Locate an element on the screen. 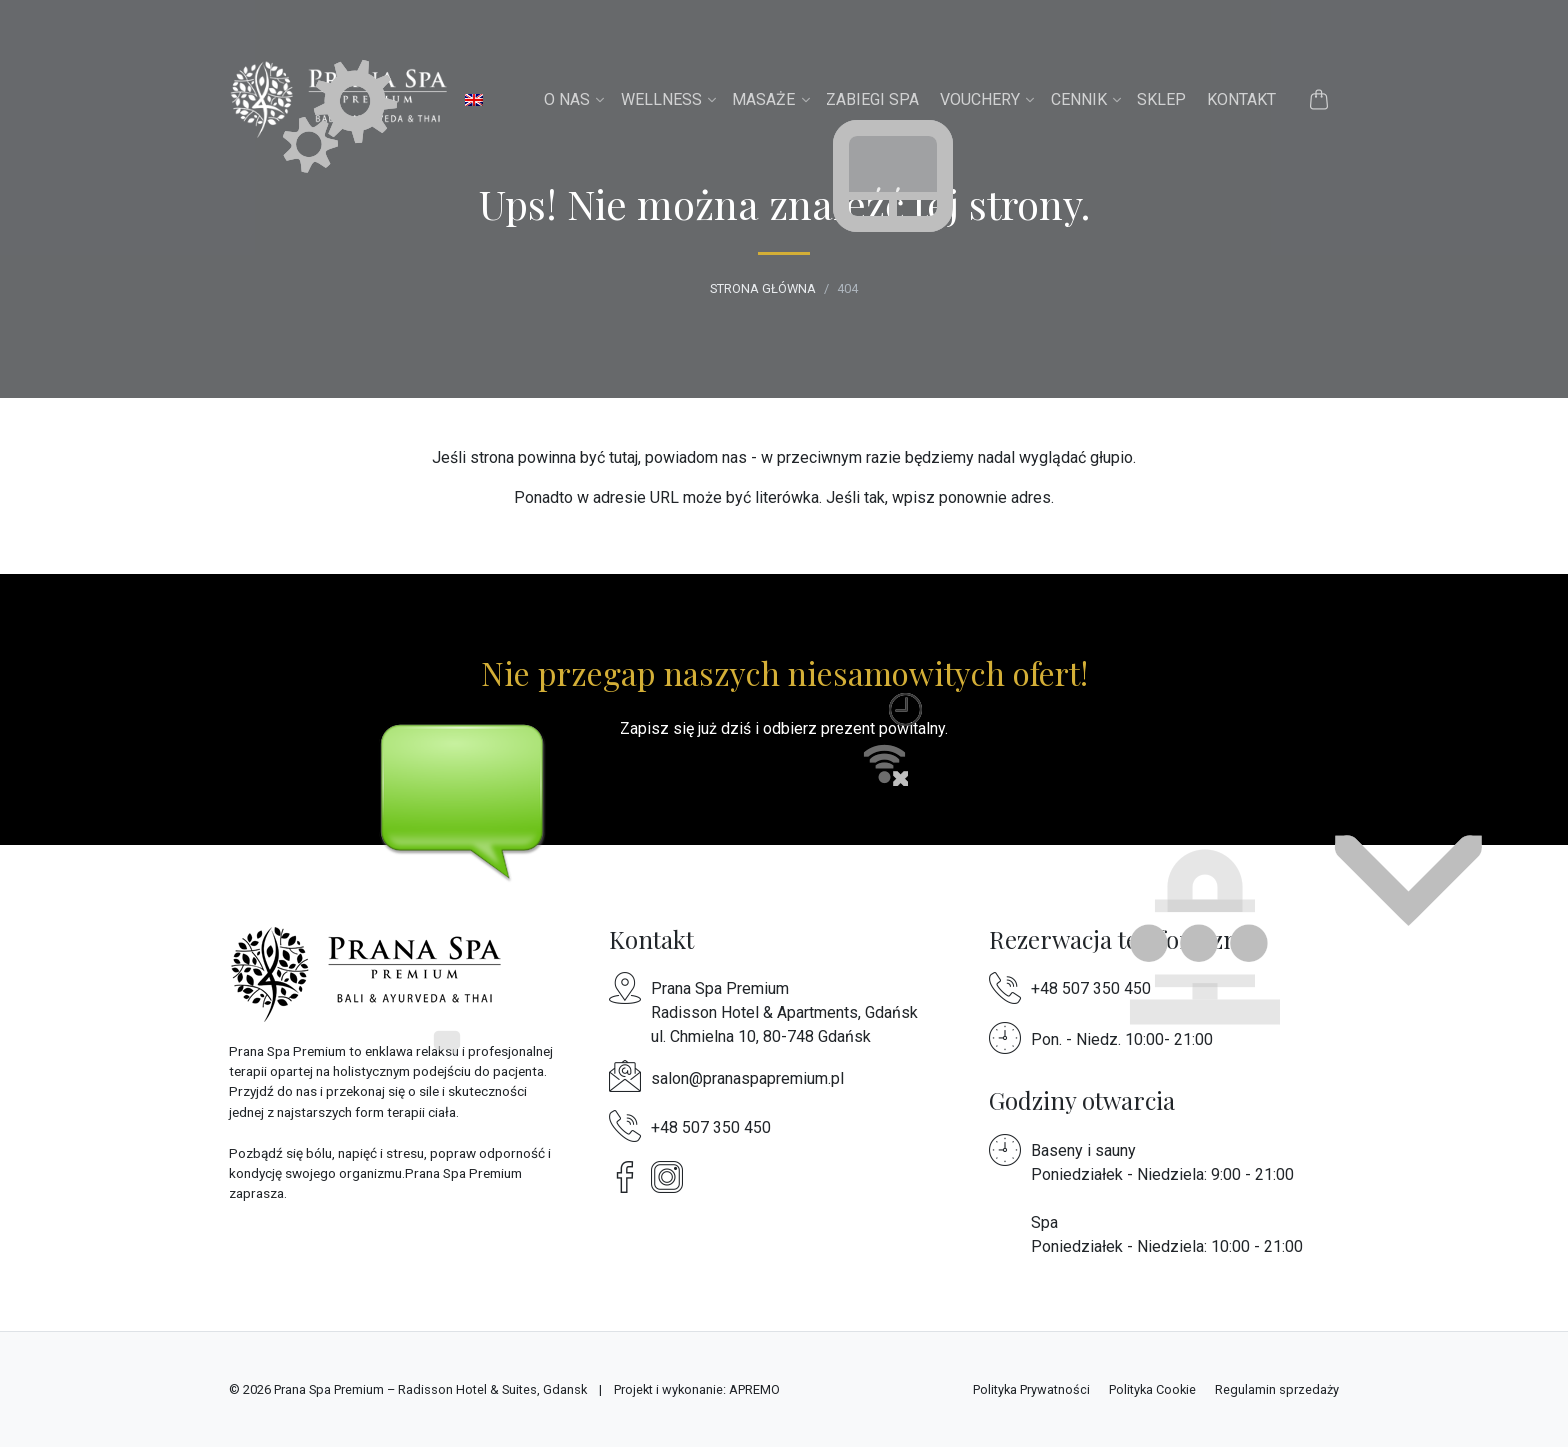 This screenshot has height=1447, width=1568. indicates user is online and available is located at coordinates (463, 800).